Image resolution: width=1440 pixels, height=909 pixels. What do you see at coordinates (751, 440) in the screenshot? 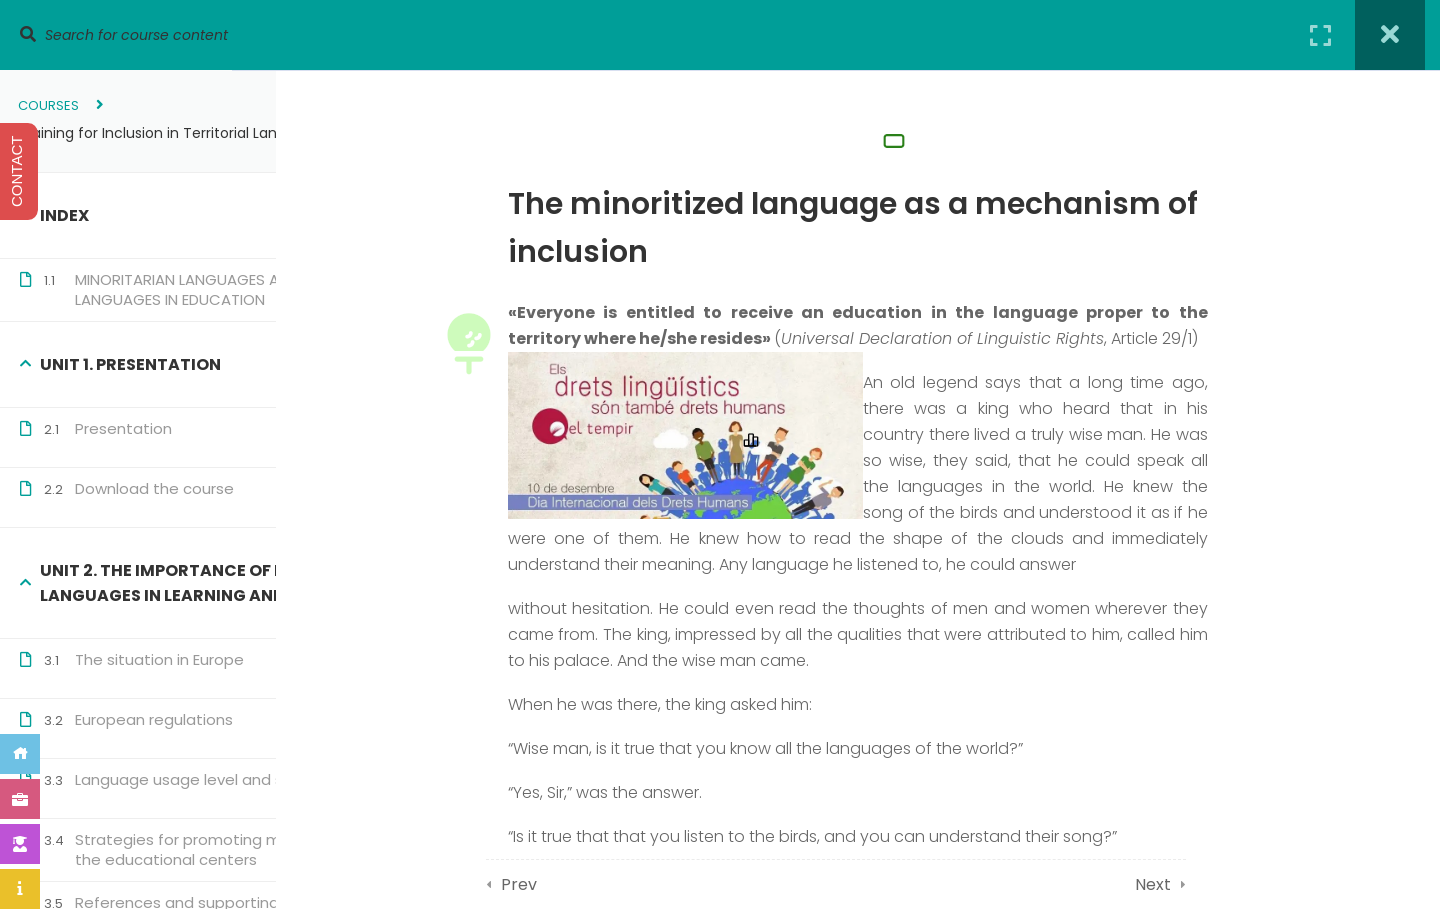
I see `view analytics or statistics` at bounding box center [751, 440].